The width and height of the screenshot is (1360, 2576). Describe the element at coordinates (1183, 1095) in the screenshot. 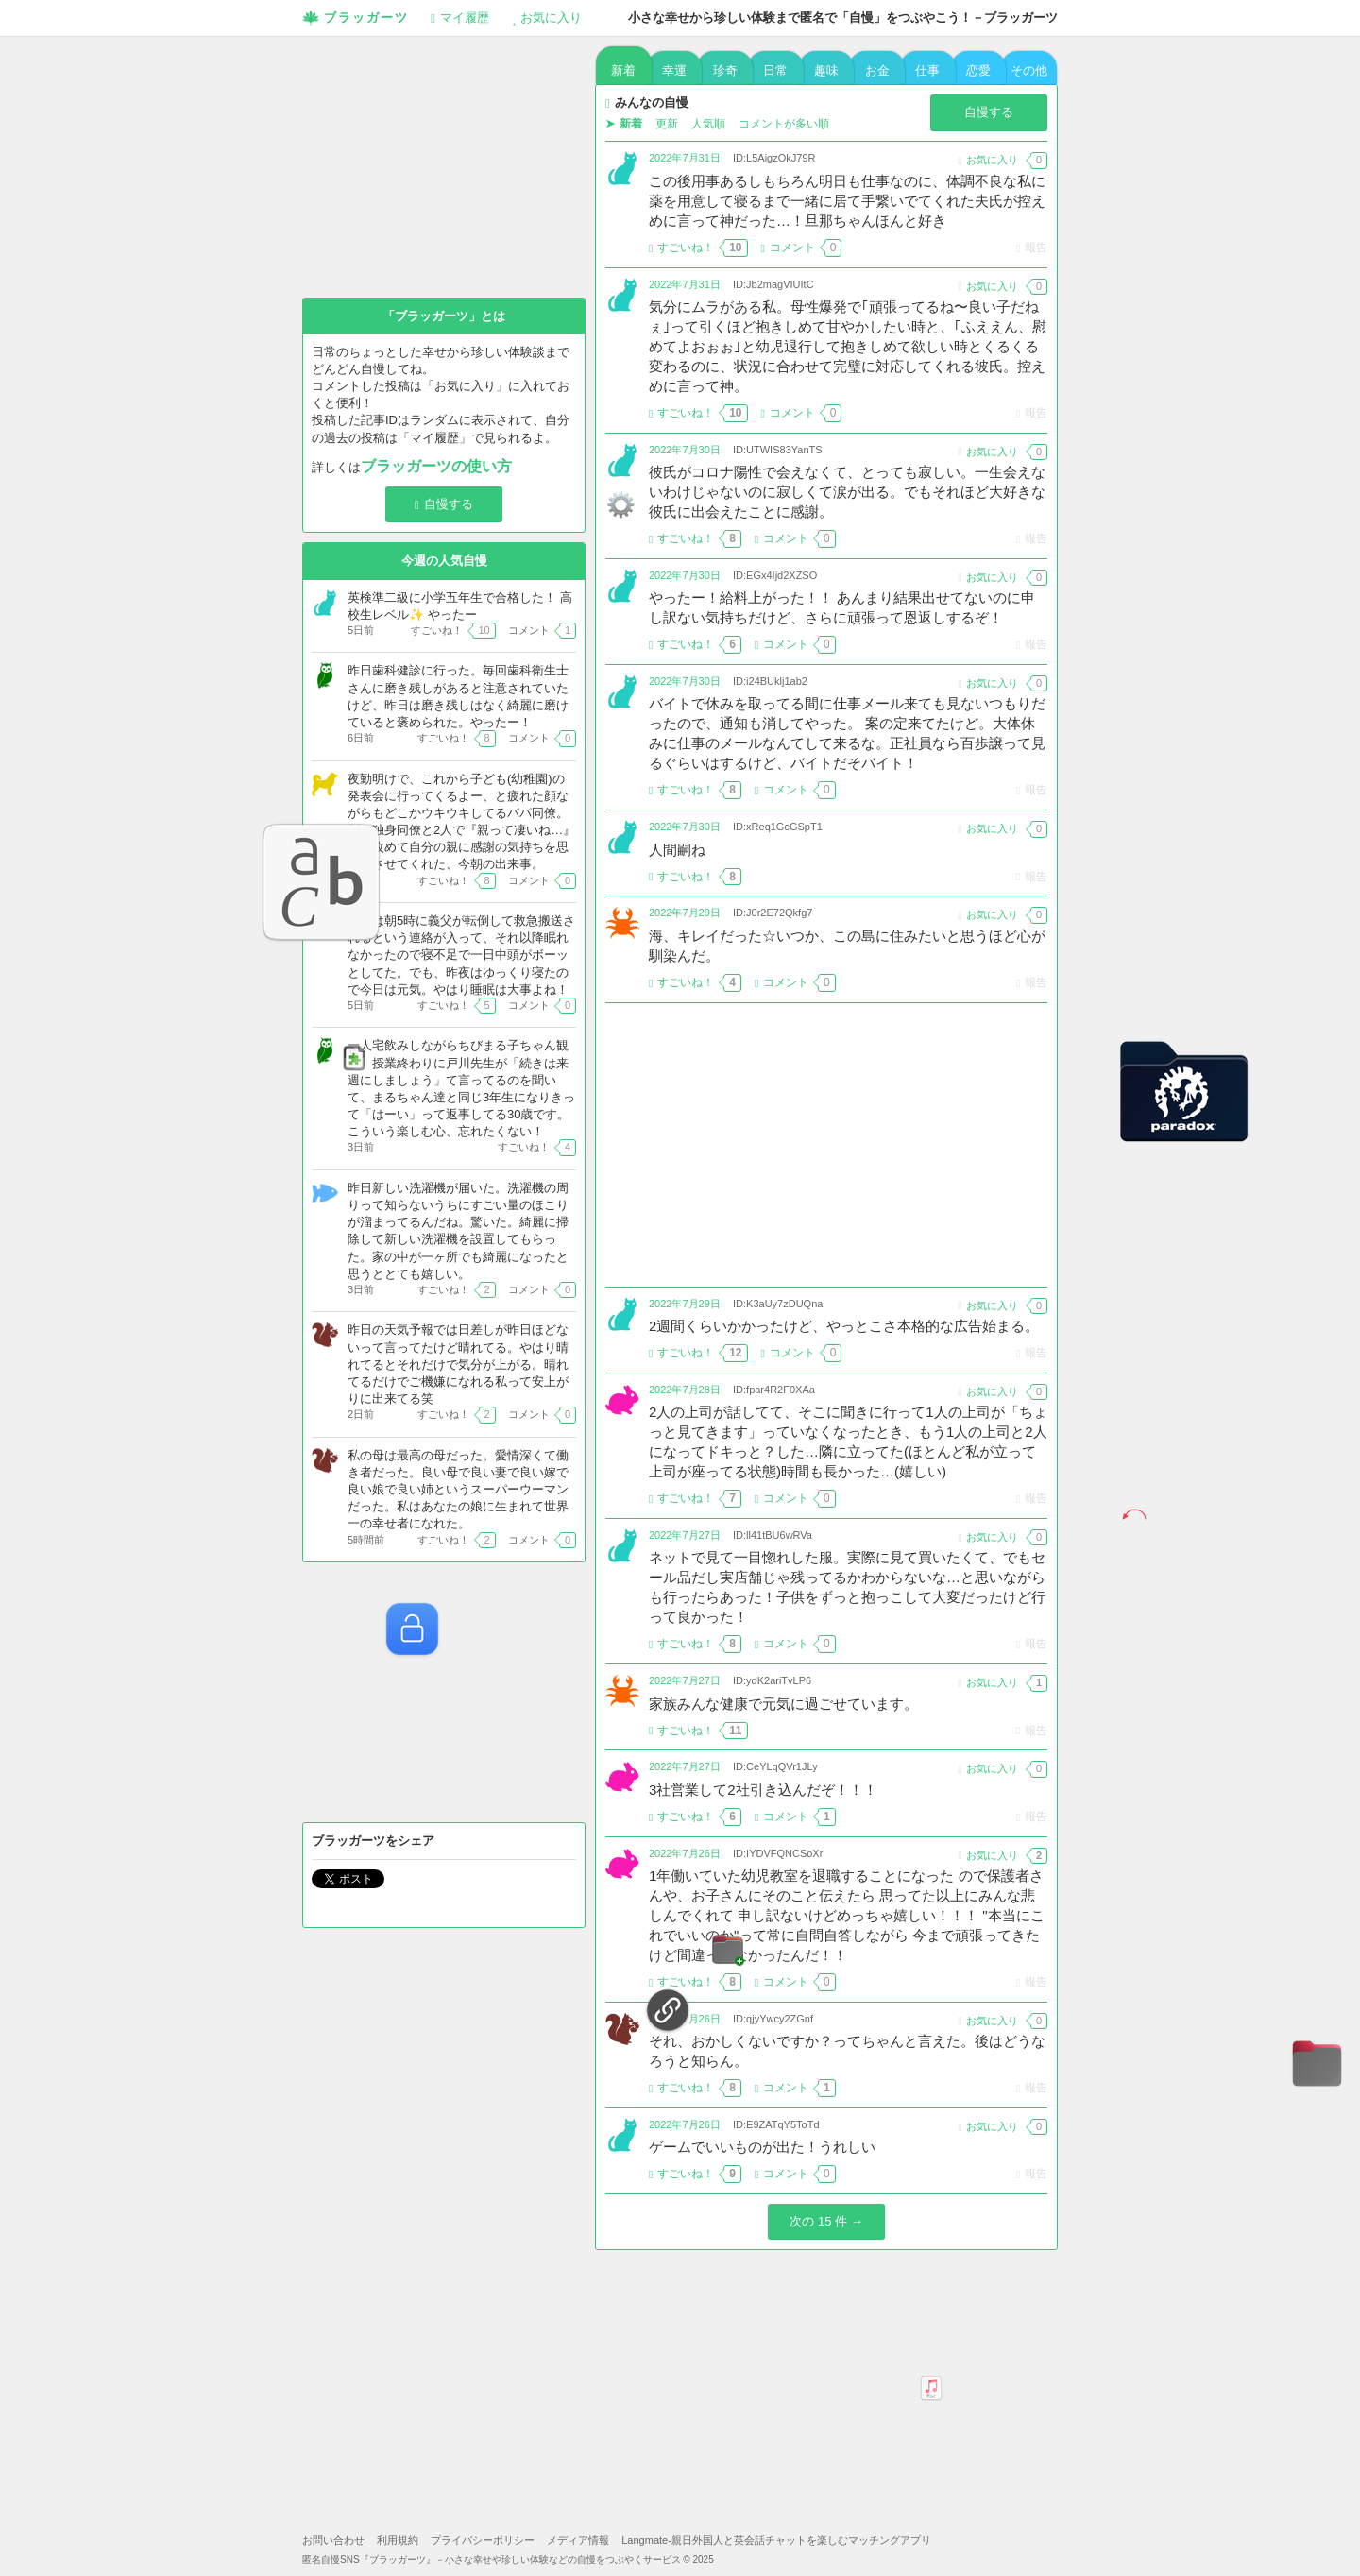

I see `open paradox interactive game files folder` at that location.